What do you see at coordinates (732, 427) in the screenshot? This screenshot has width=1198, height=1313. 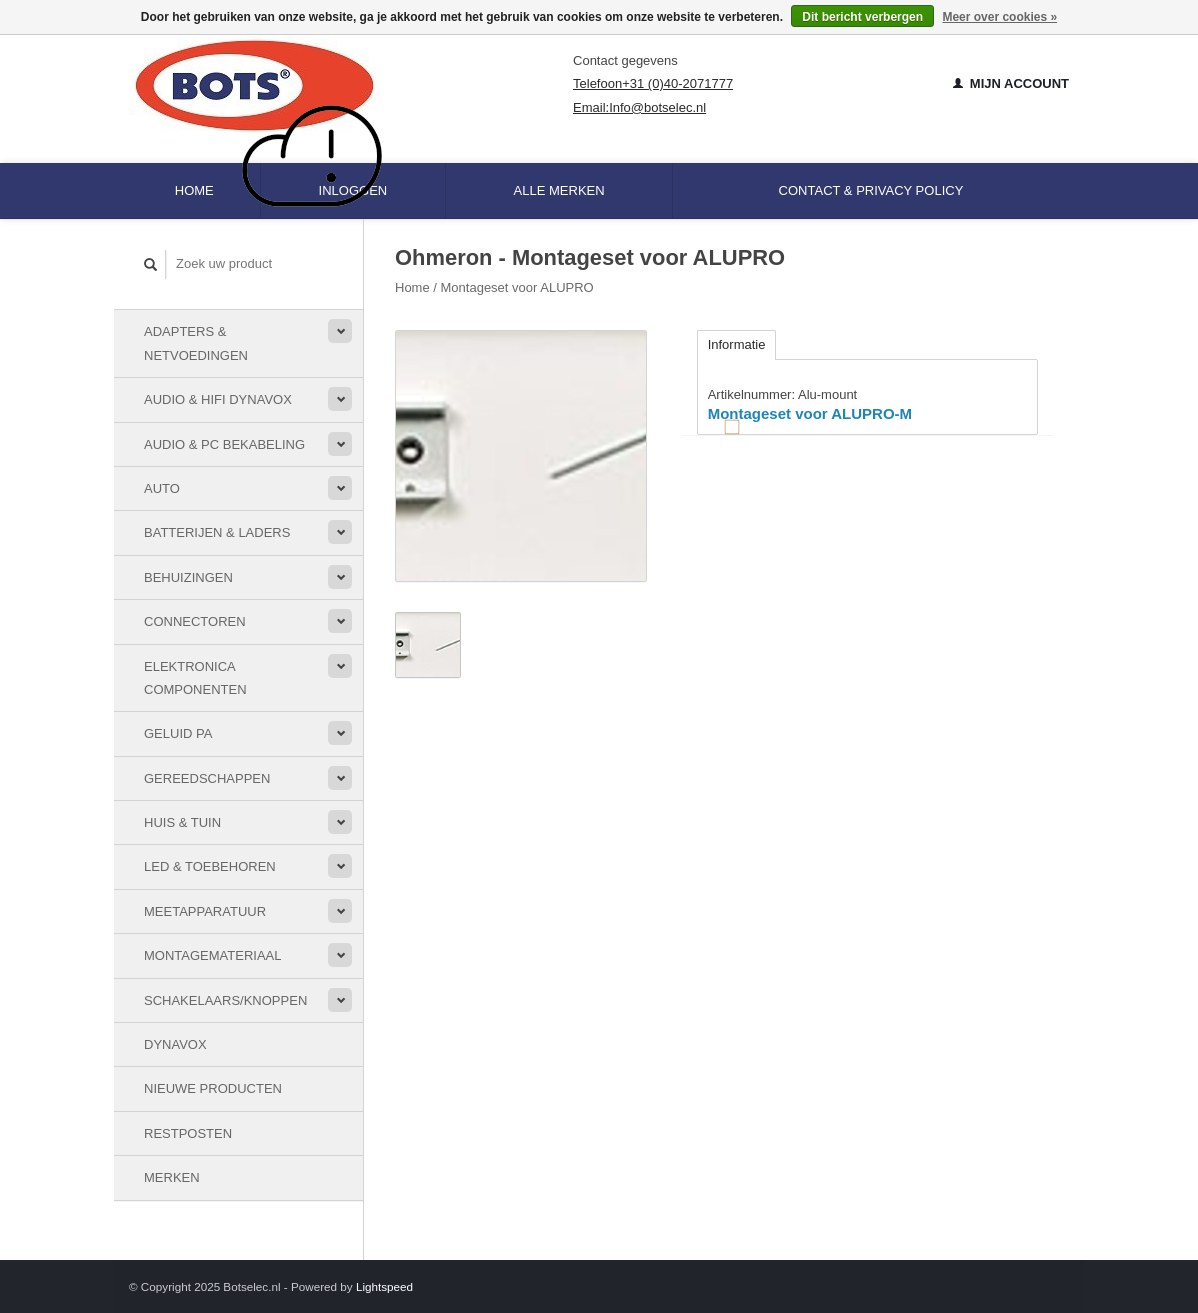 I see `stop media playback` at bounding box center [732, 427].